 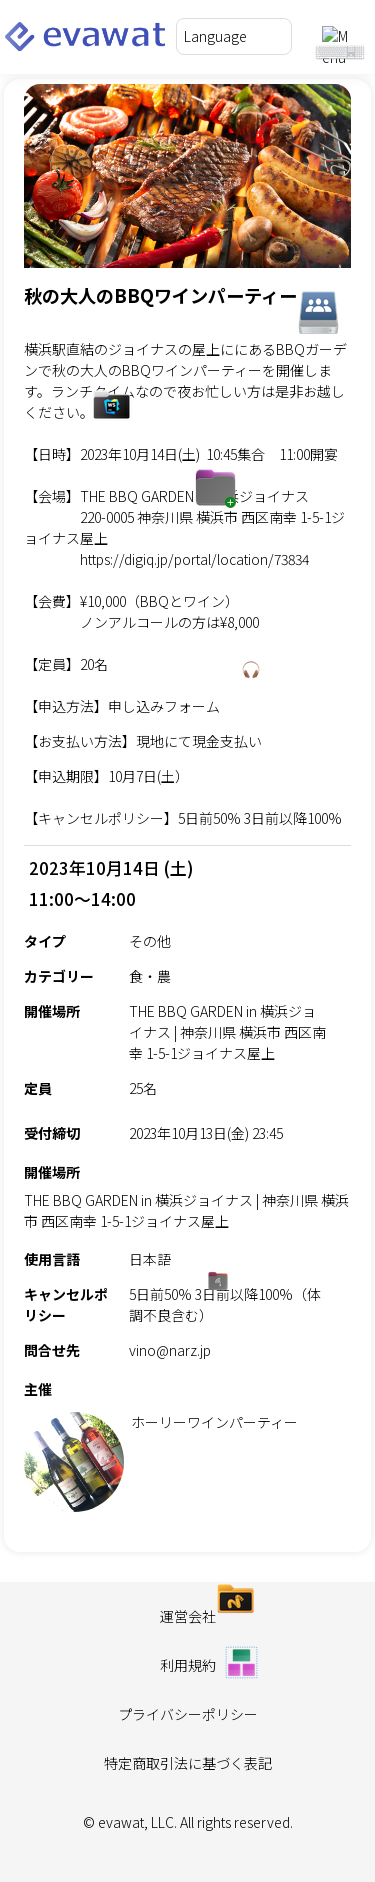 What do you see at coordinates (111, 405) in the screenshot?
I see `open webstorm project folder` at bounding box center [111, 405].